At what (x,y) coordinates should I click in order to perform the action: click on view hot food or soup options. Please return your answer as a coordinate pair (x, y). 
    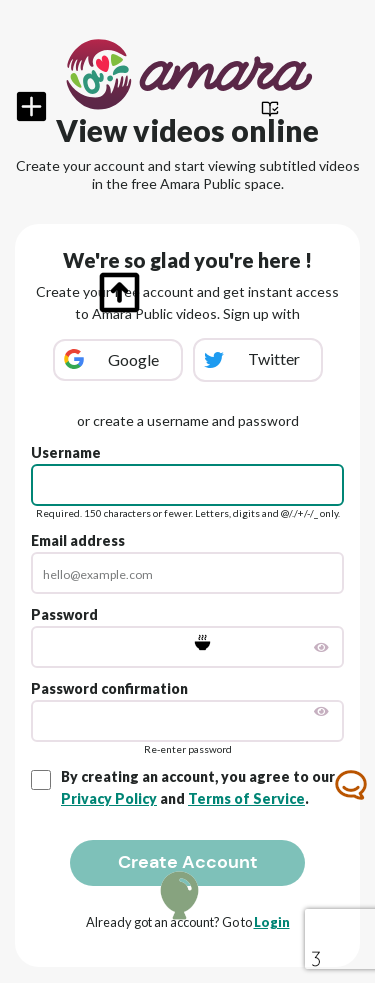
    Looking at the image, I should click on (202, 642).